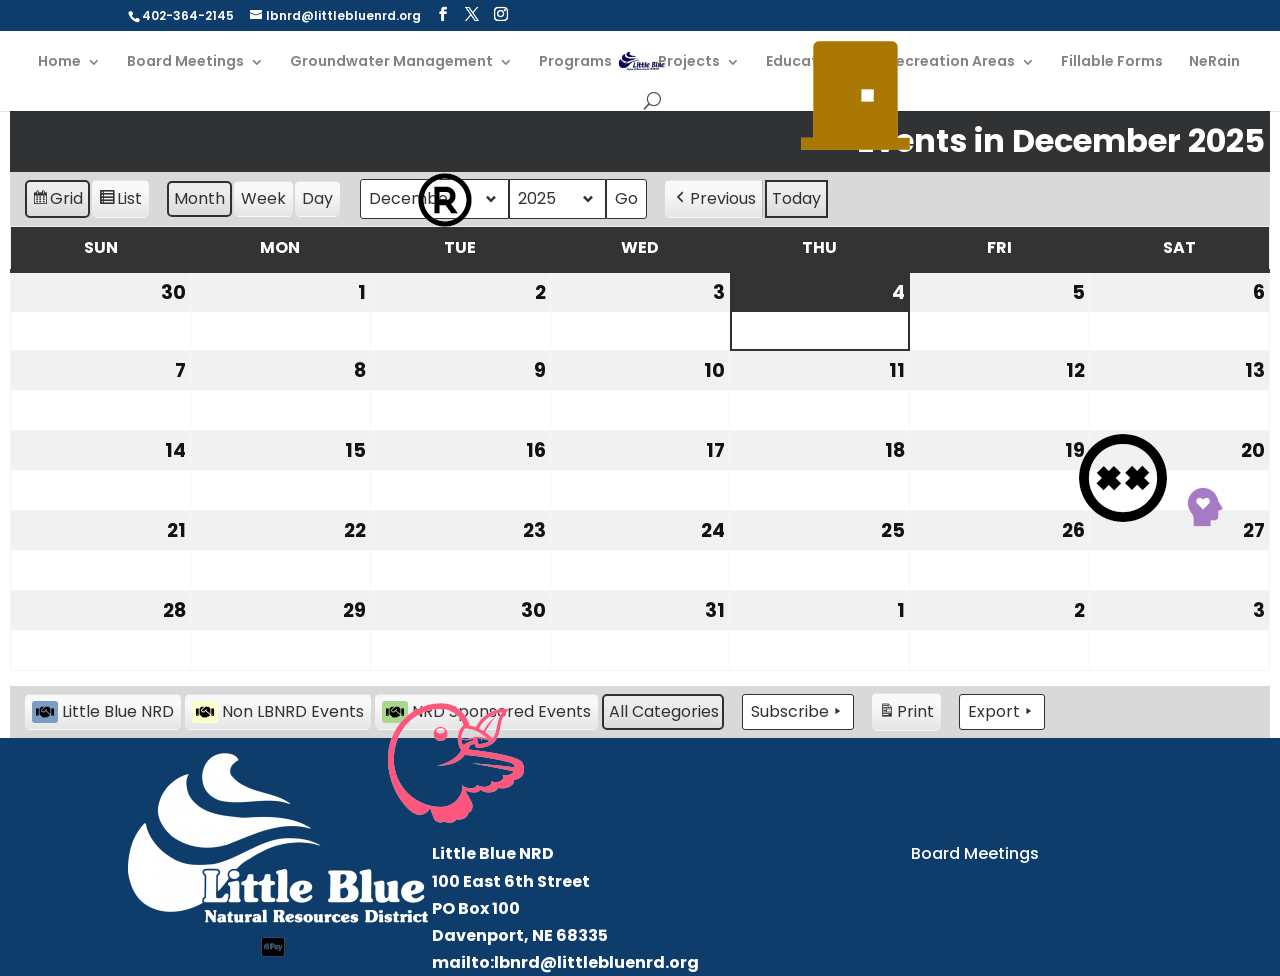 This screenshot has width=1280, height=976. I want to click on indicates a private or restricted area, so click(855, 95).